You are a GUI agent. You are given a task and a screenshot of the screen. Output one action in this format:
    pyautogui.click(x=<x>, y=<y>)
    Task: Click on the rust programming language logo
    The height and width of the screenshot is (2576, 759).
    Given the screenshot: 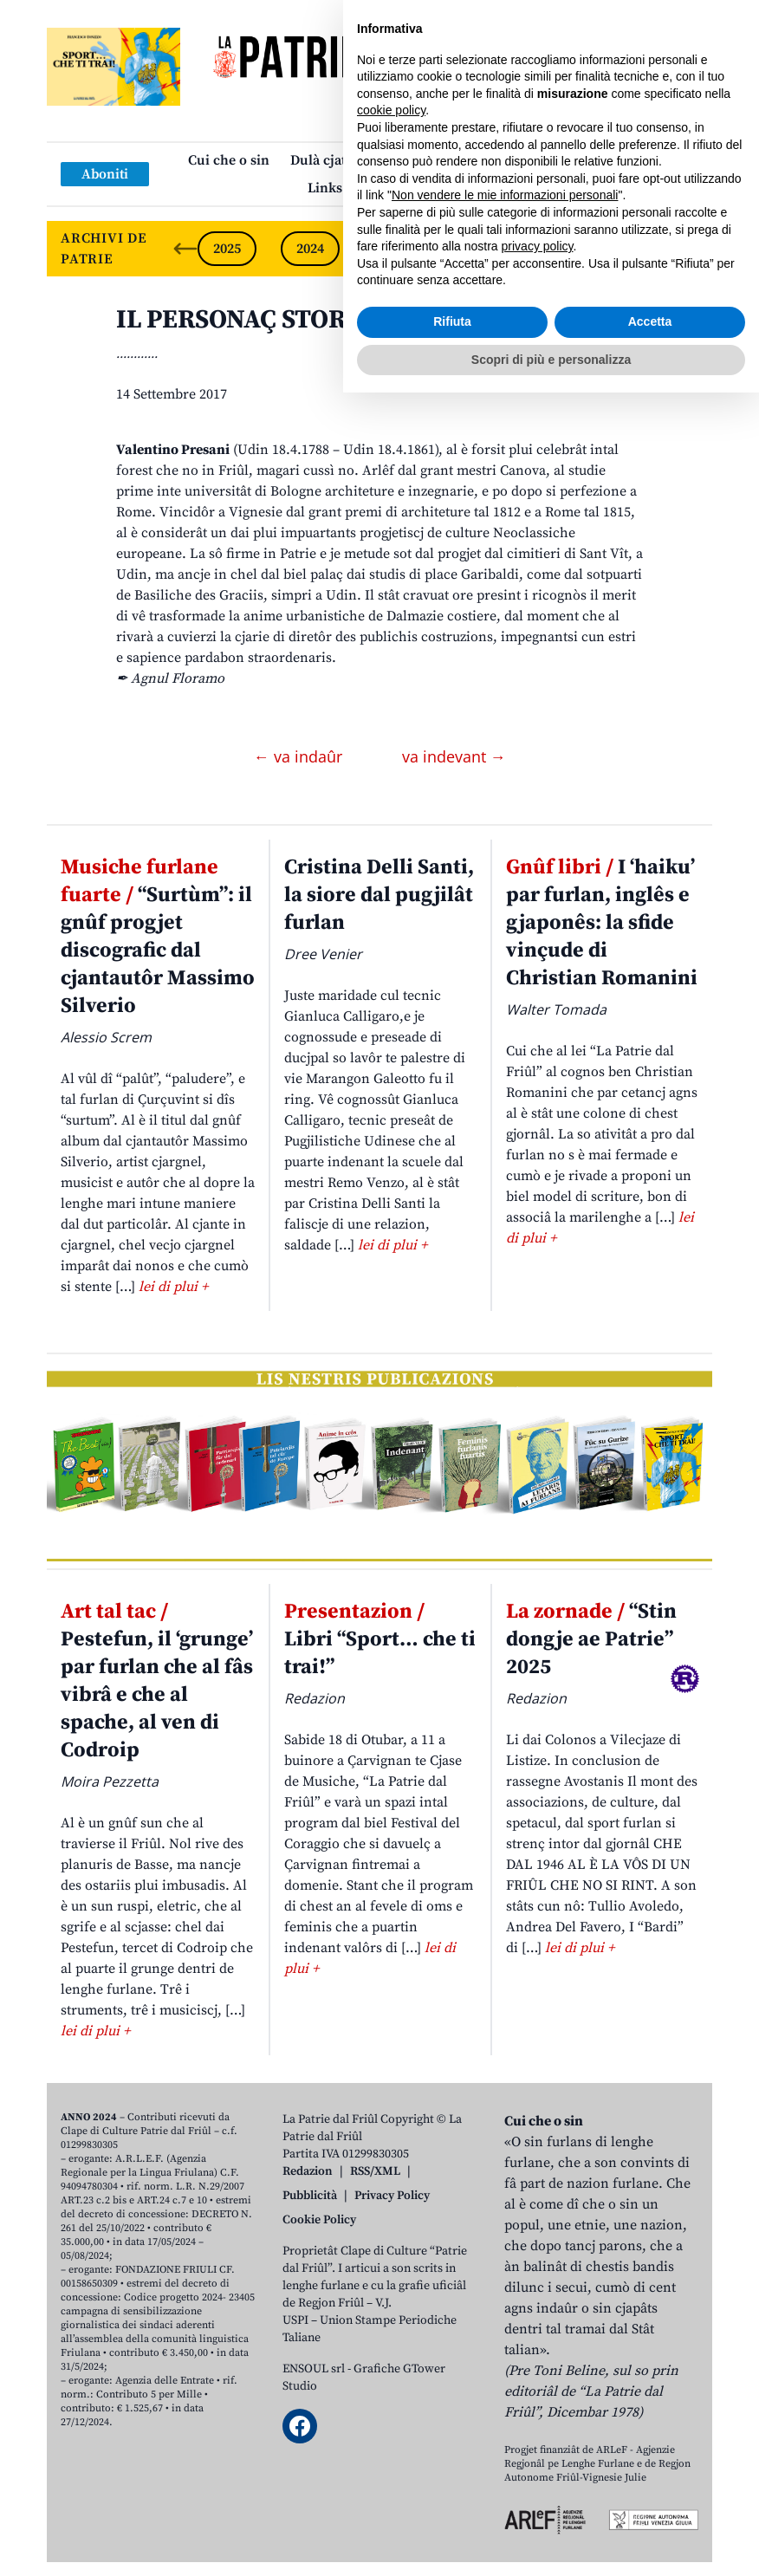 What is the action you would take?
    pyautogui.click(x=684, y=1678)
    